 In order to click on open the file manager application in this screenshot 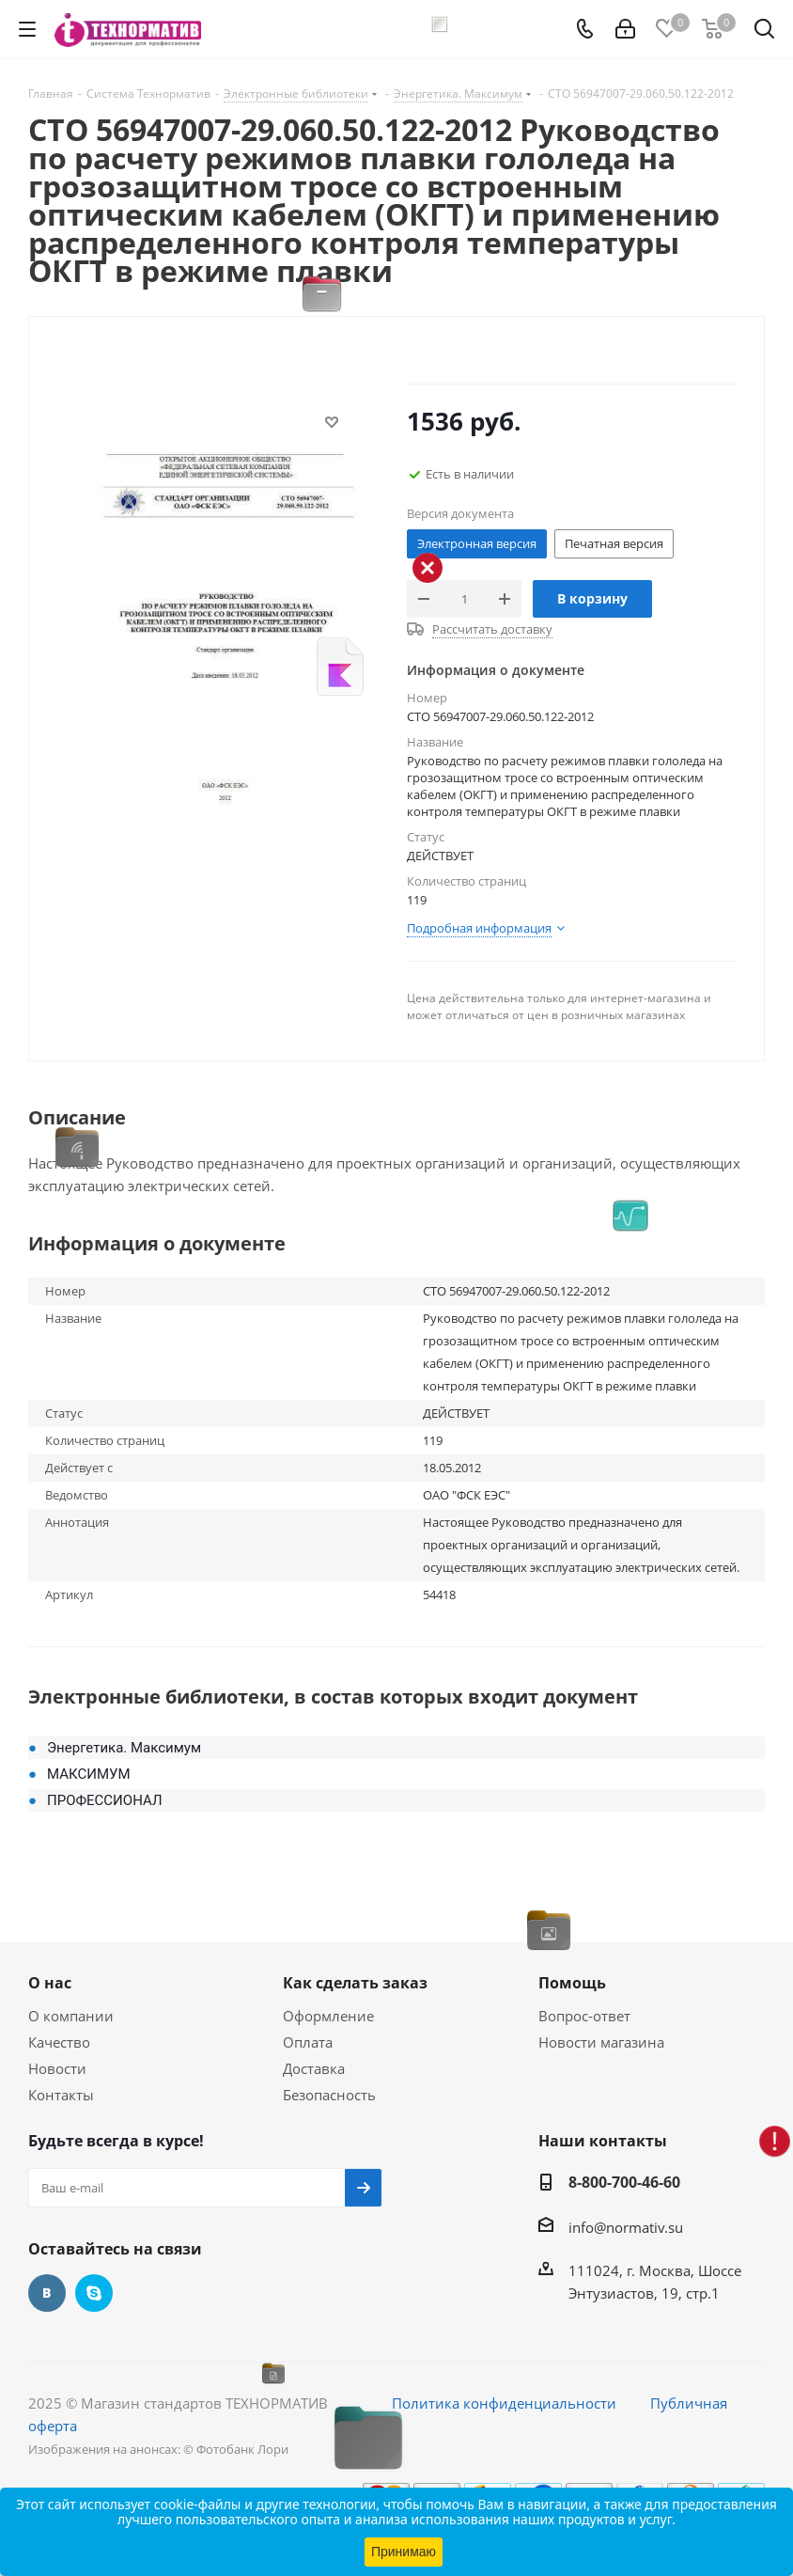, I will do `click(321, 293)`.